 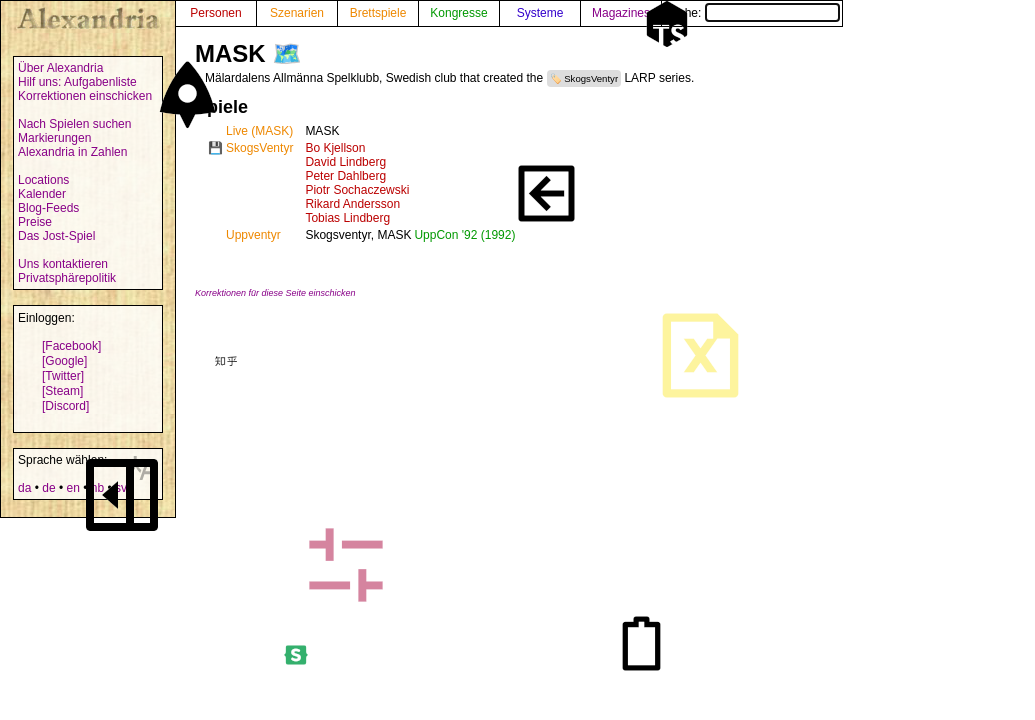 I want to click on open zhihu app or website, so click(x=226, y=361).